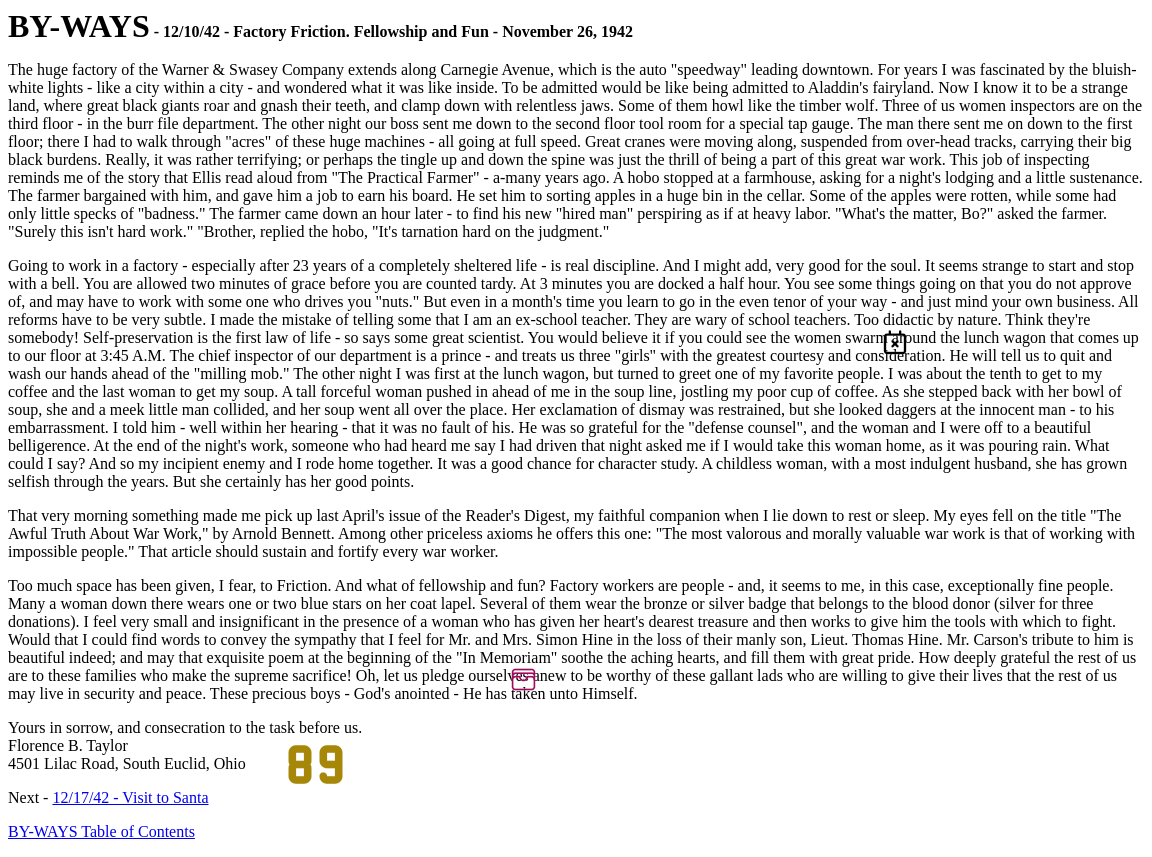 The width and height of the screenshot is (1152, 857). Describe the element at coordinates (895, 343) in the screenshot. I see `cancel or remove a scheduled event` at that location.